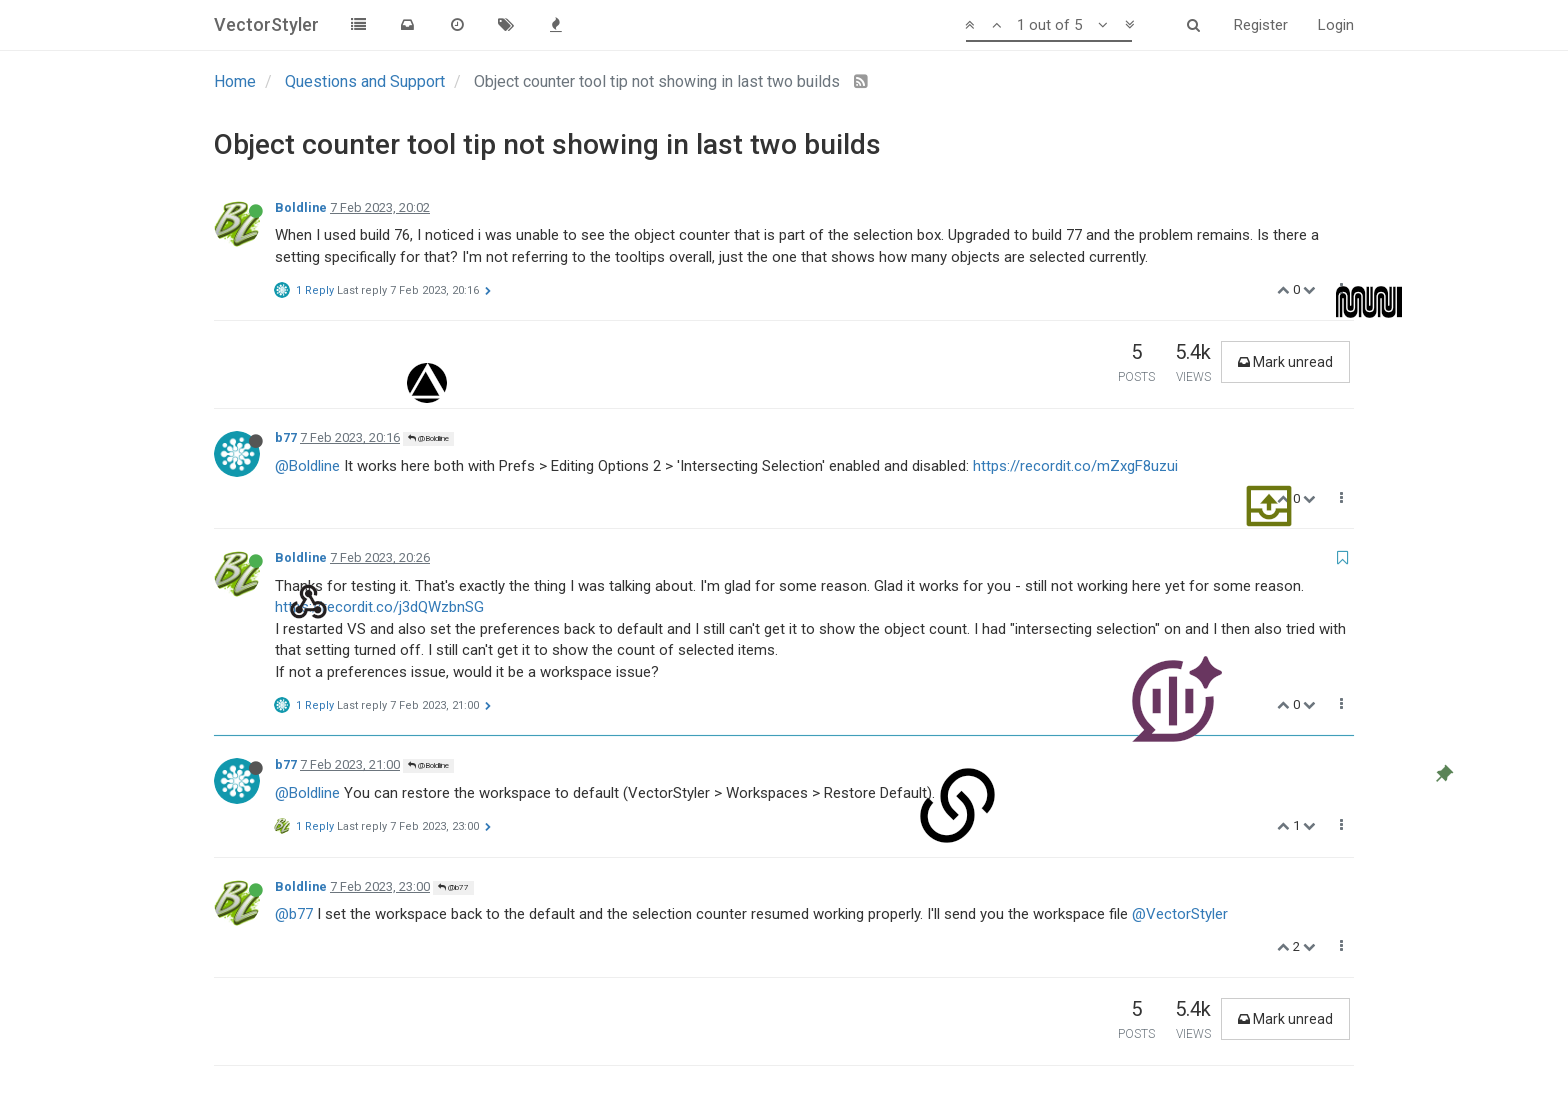  Describe the element at coordinates (957, 805) in the screenshot. I see `view linked items or connections` at that location.